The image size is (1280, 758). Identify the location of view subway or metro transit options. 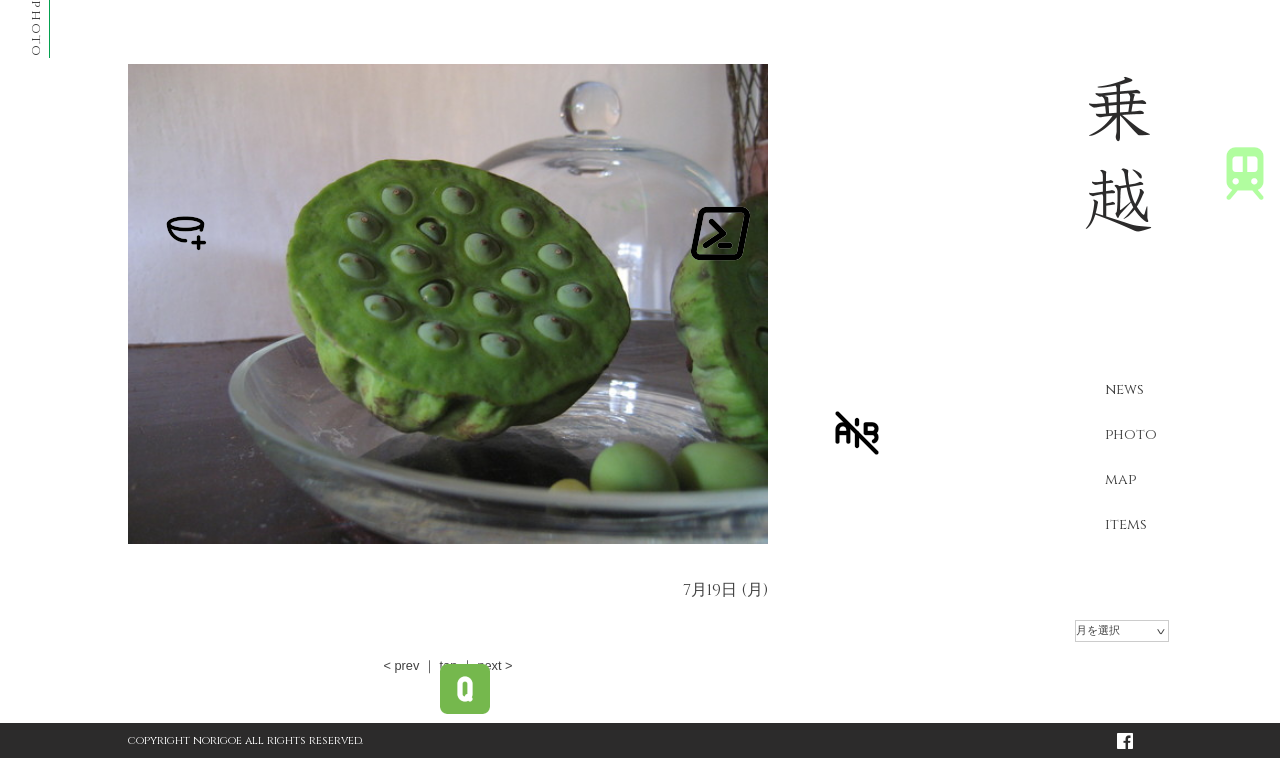
(1245, 172).